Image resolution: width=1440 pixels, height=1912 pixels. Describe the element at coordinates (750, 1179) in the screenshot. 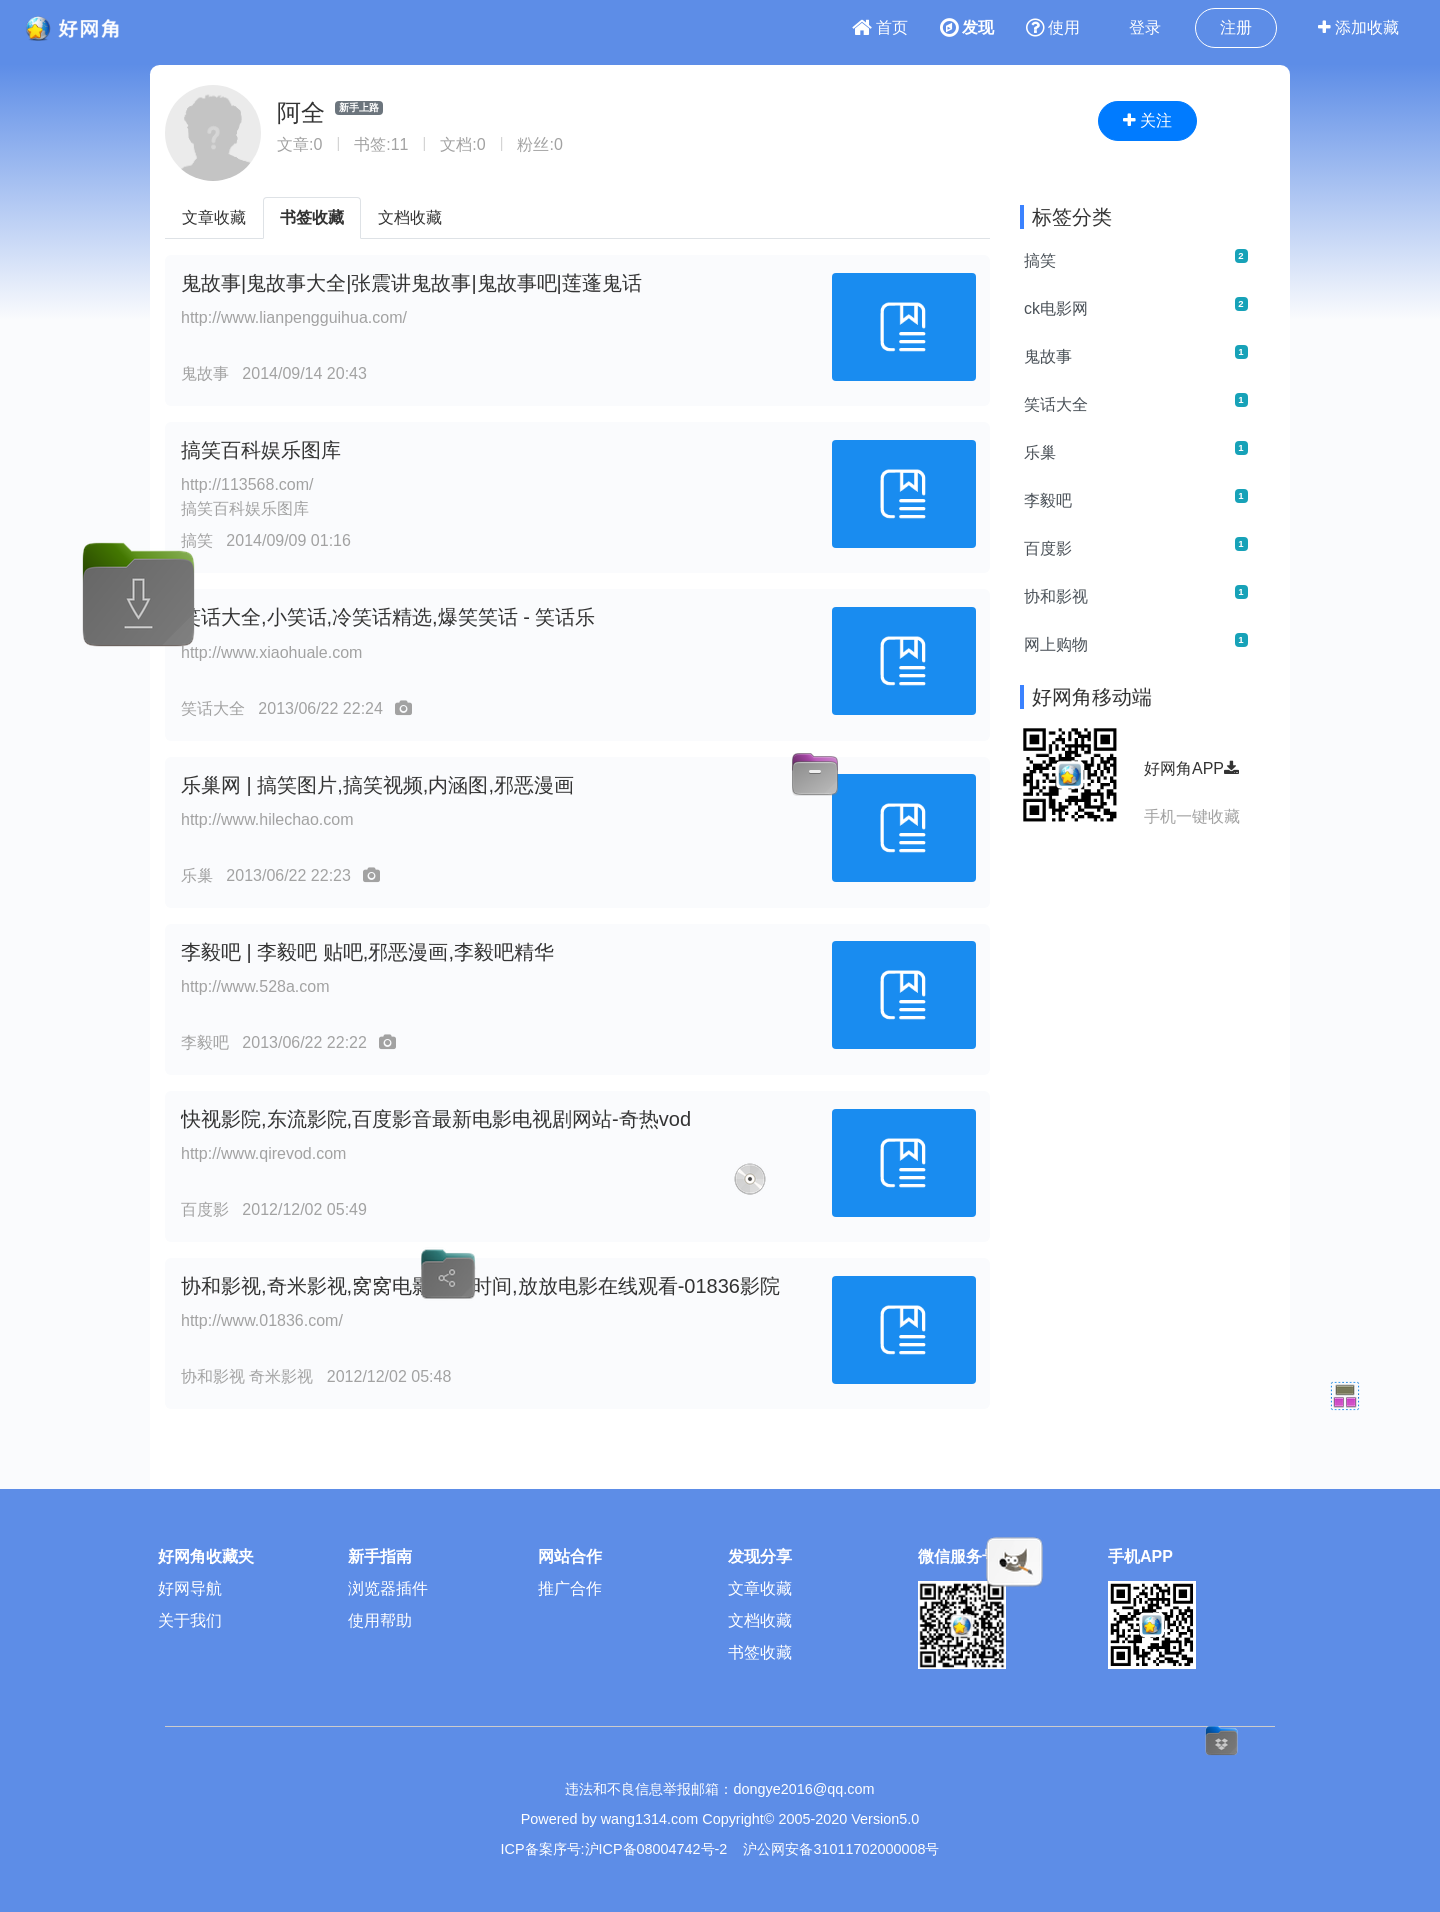

I see `indicates a blu-ray disc drive or media` at that location.